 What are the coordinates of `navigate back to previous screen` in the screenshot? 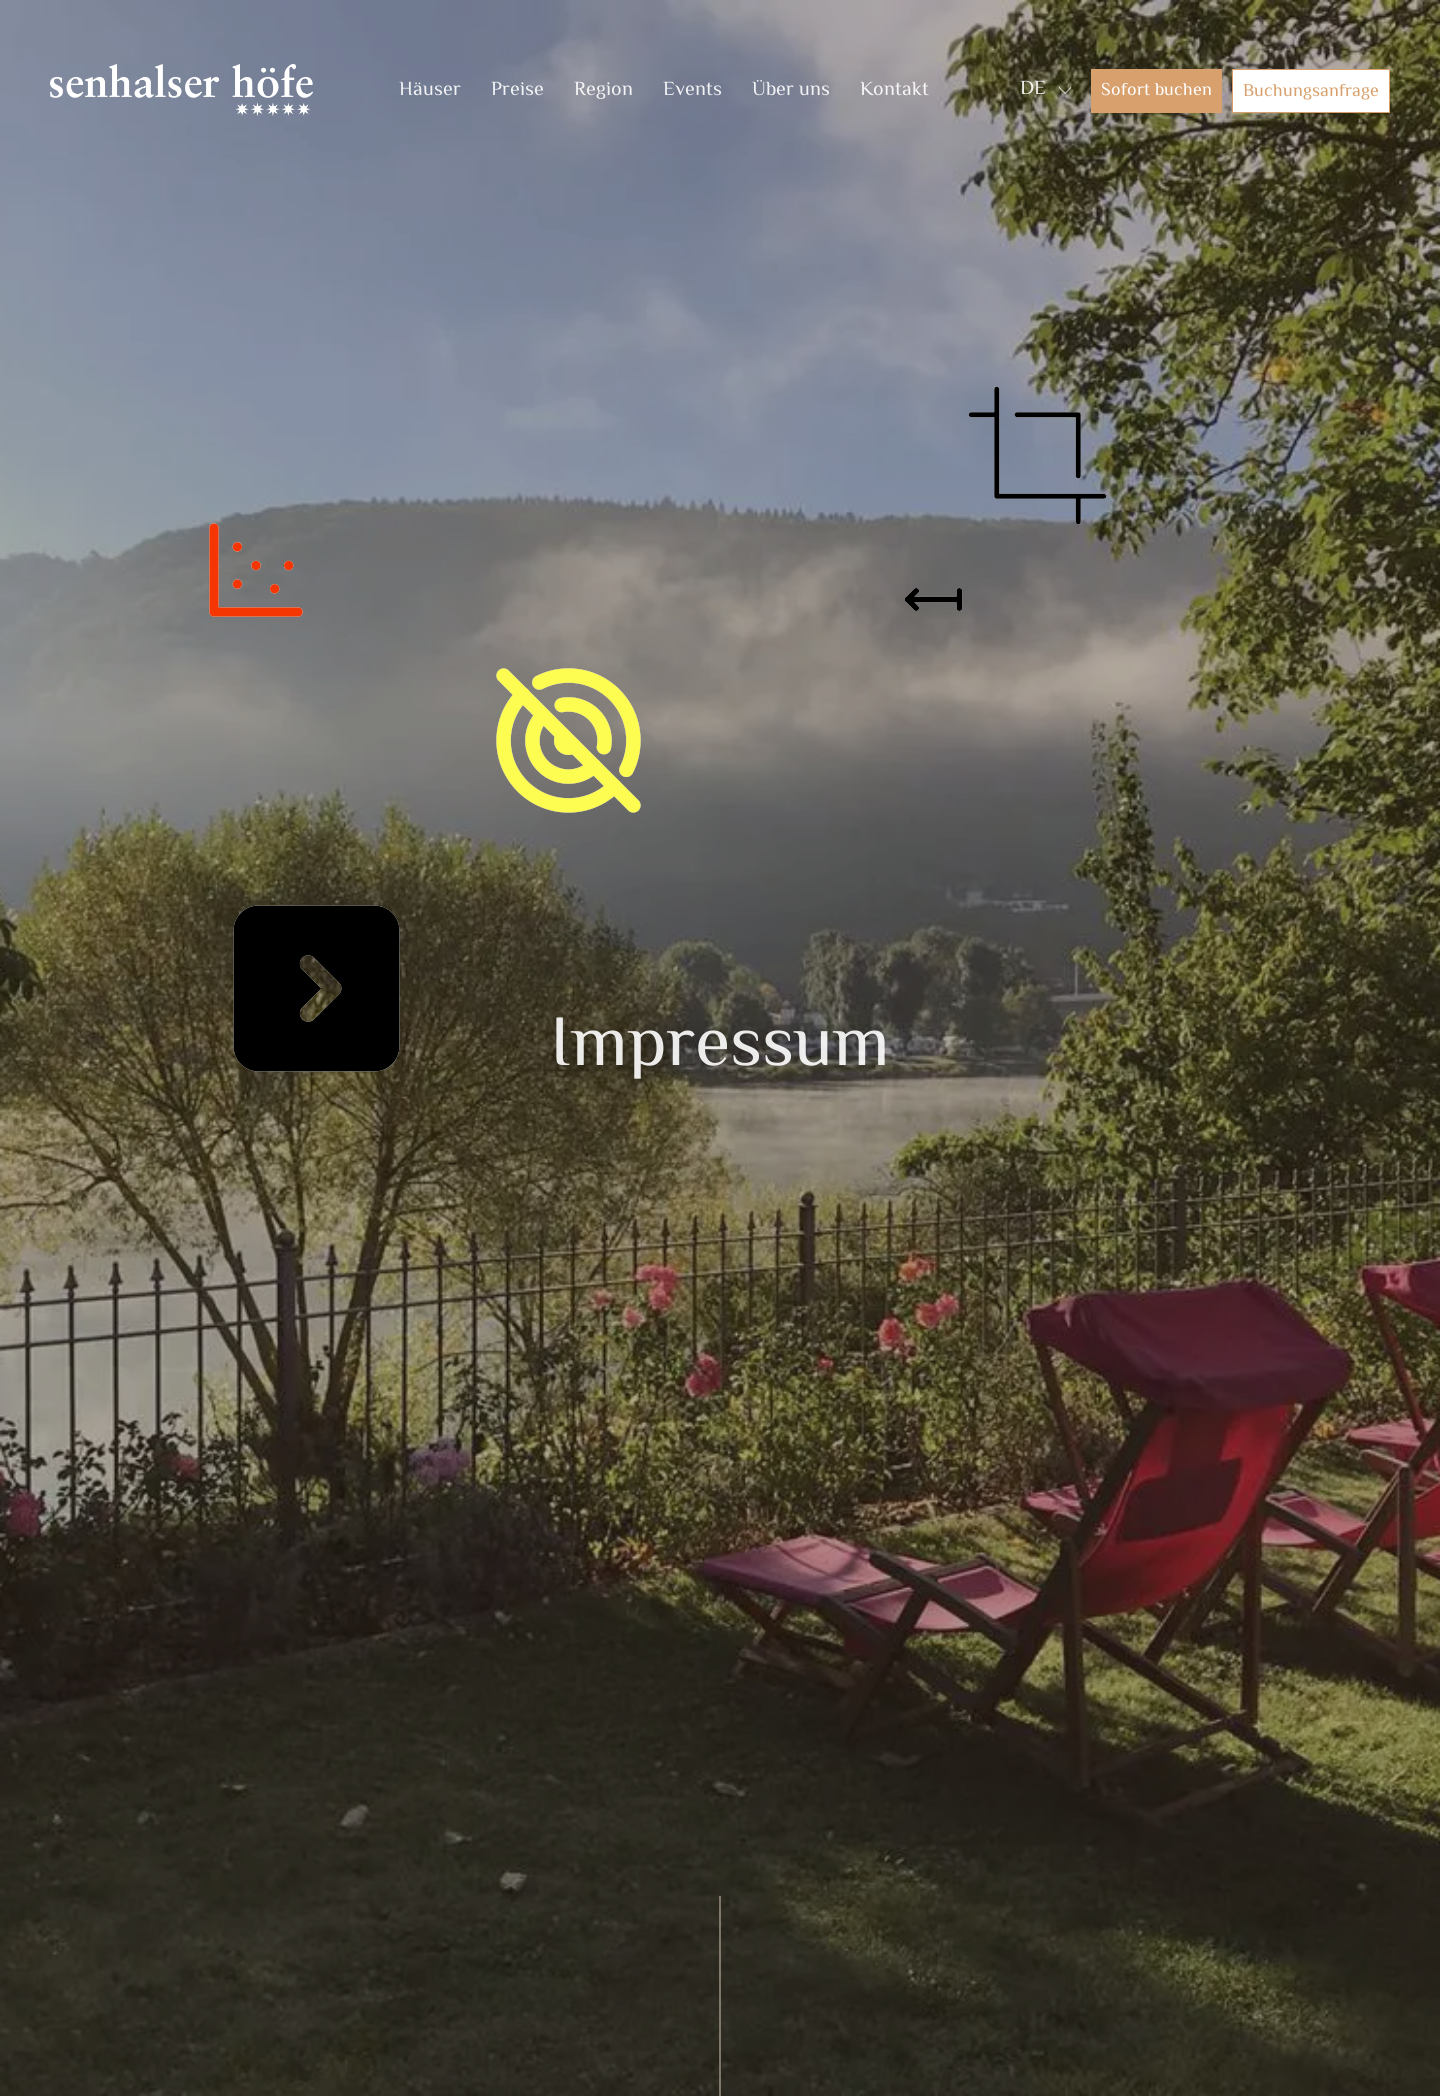 It's located at (933, 599).